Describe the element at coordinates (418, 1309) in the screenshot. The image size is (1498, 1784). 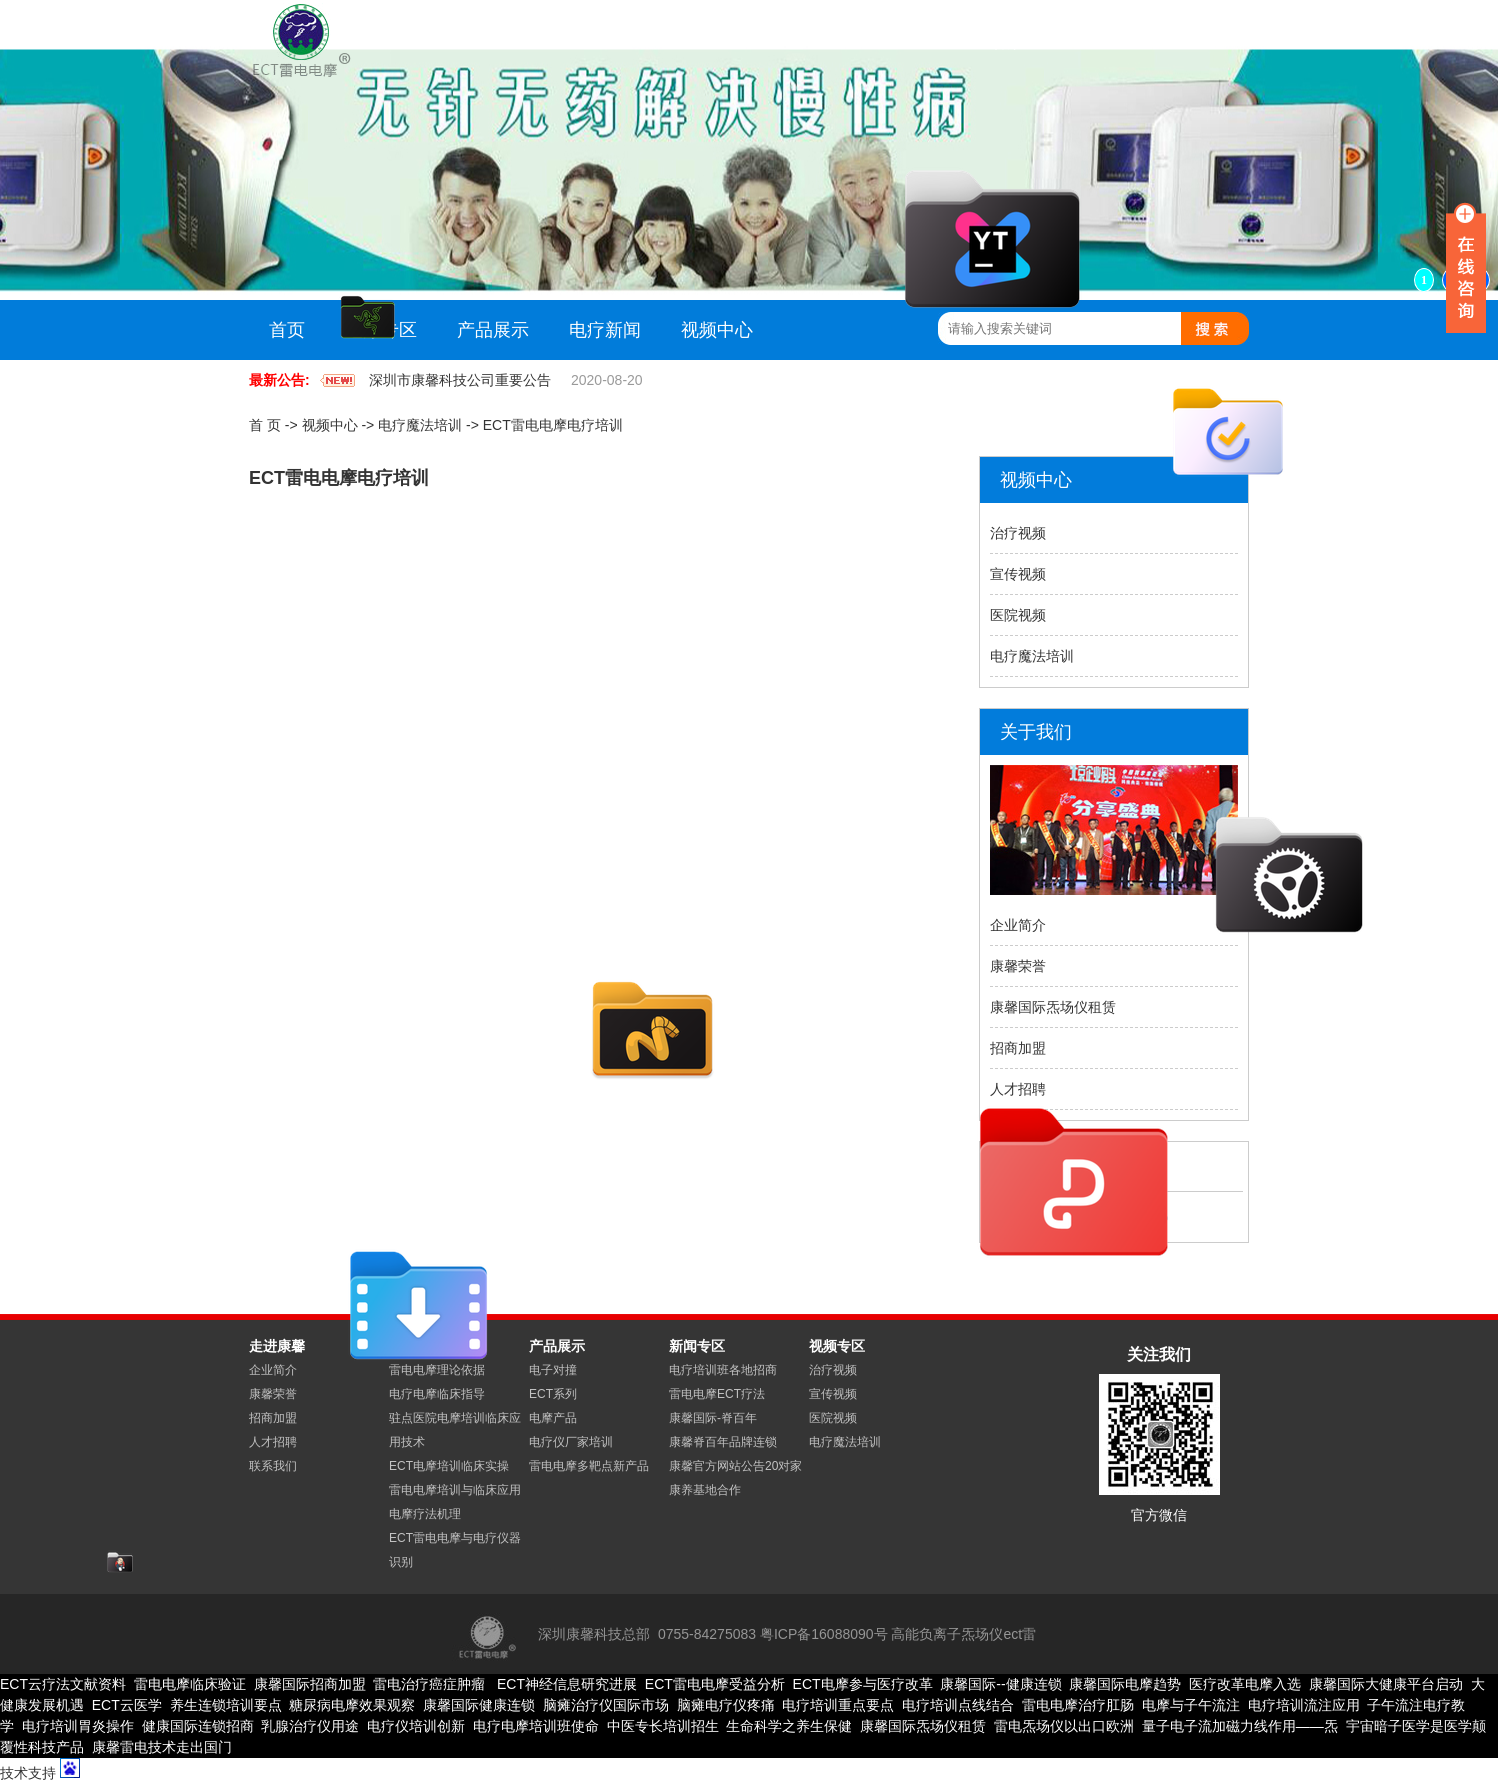
I see `open folder containing downloaded videos` at that location.